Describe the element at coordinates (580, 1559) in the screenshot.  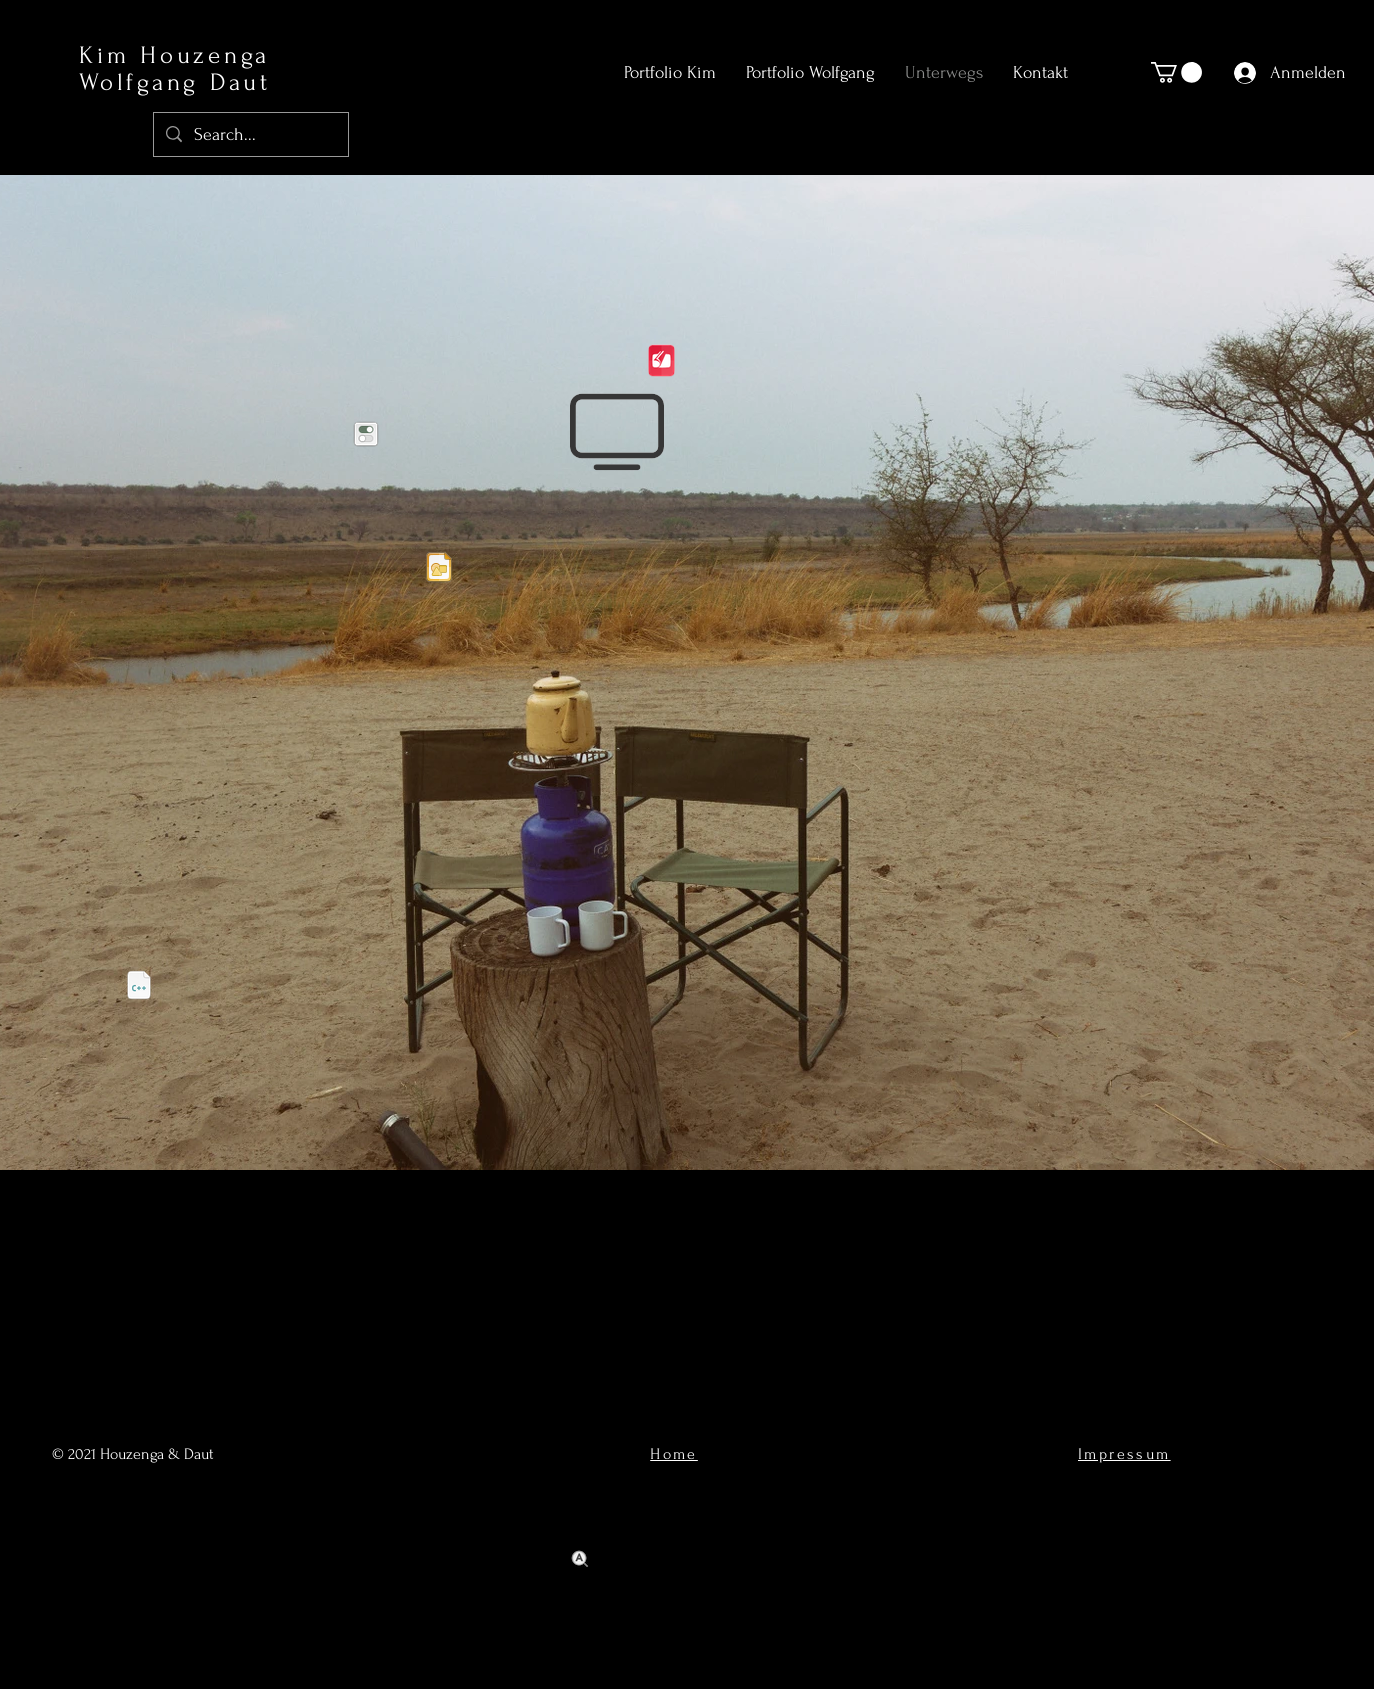
I see `search for text or content` at that location.